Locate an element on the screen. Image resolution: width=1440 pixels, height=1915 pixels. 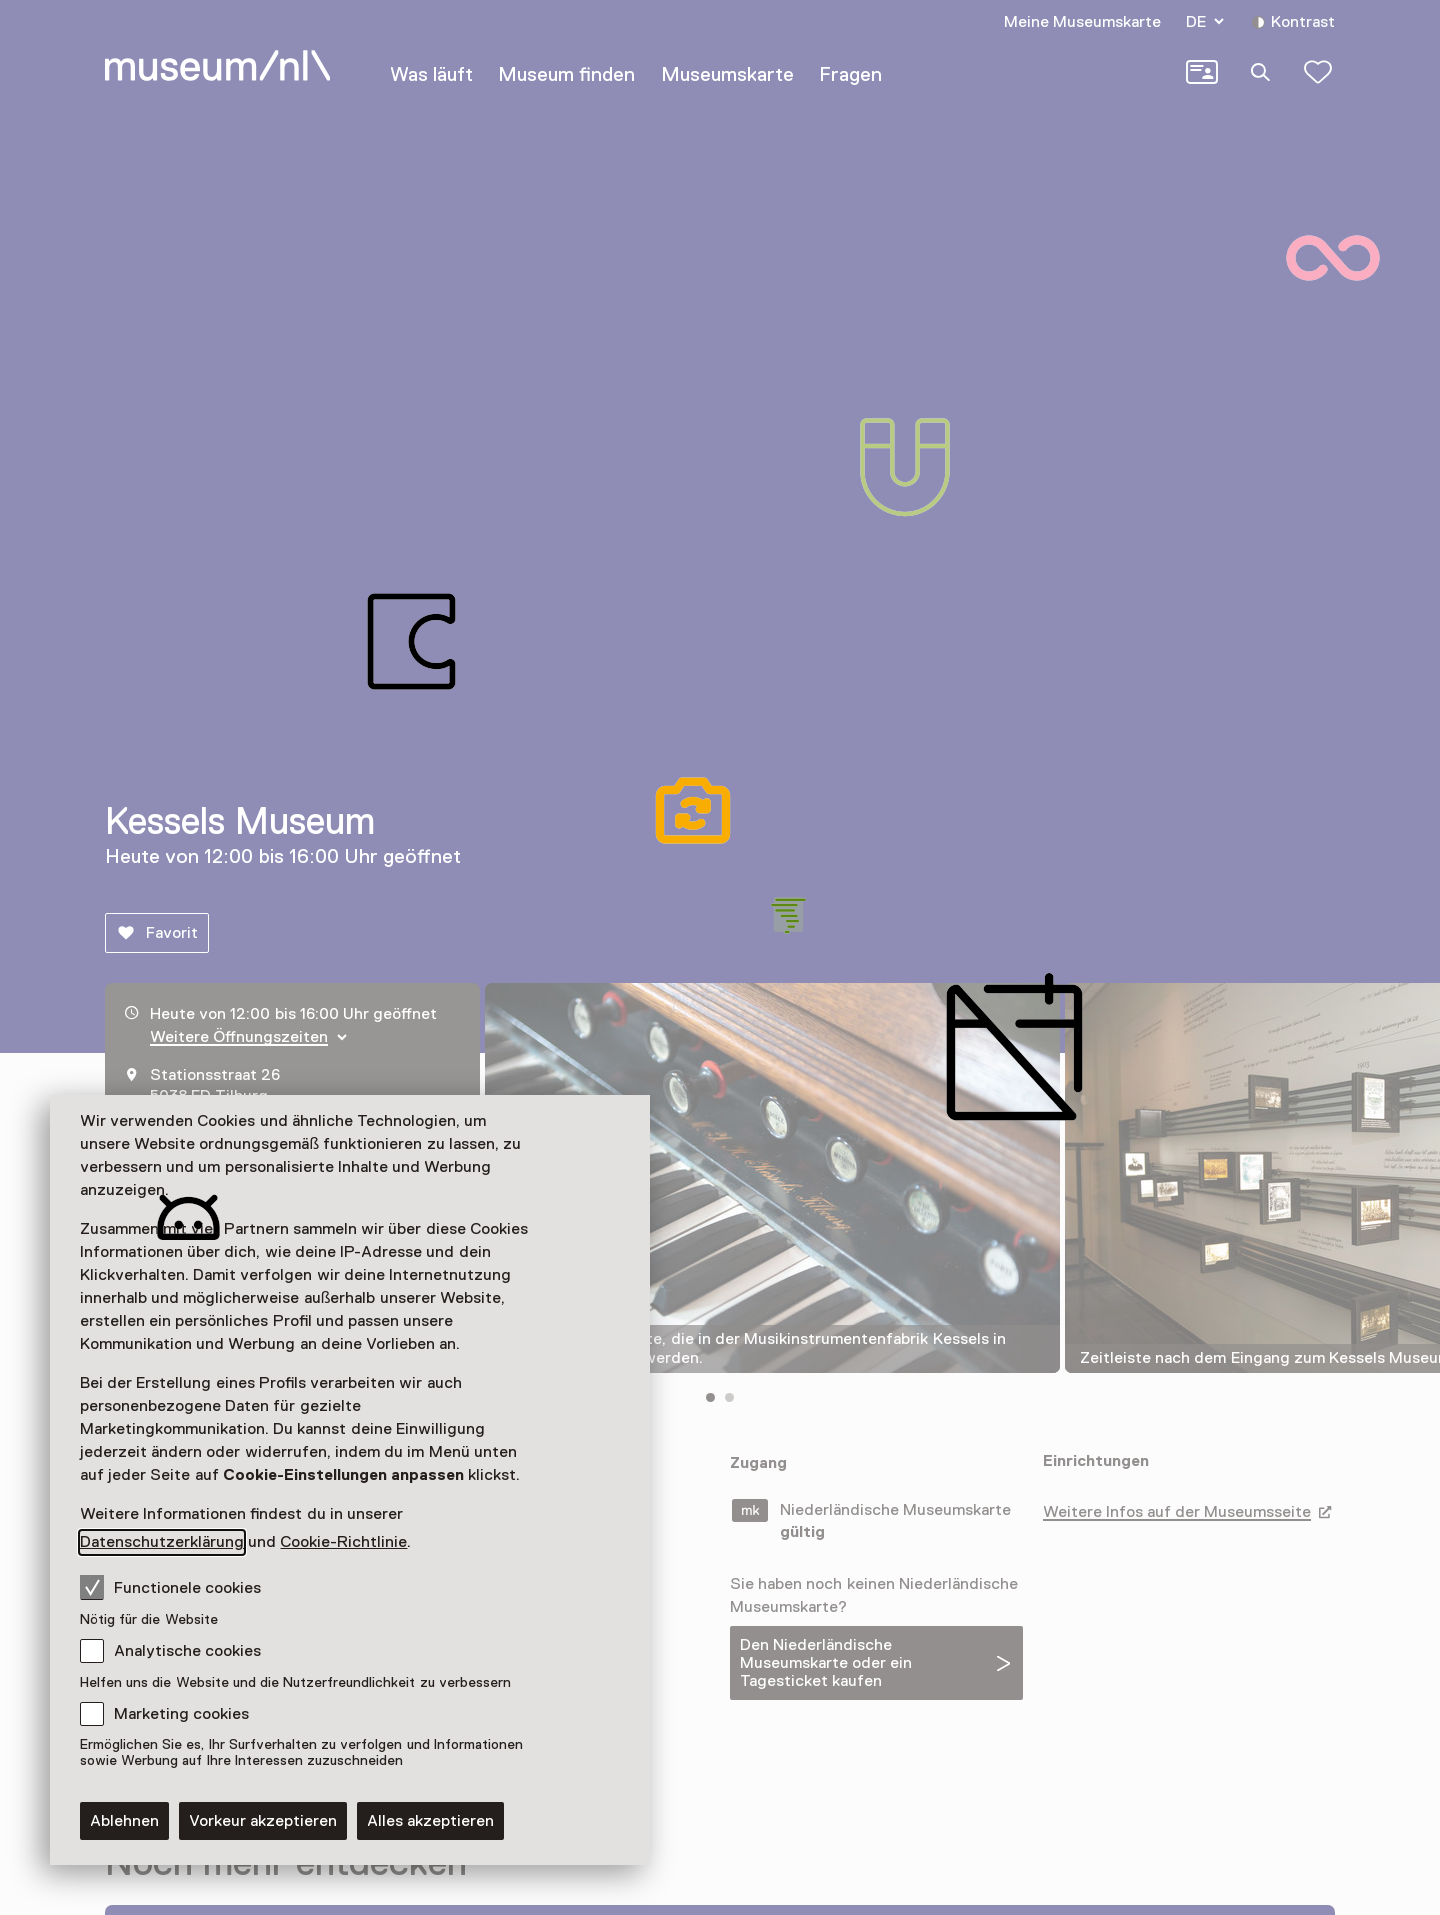
indicates unlimited or infinite content is located at coordinates (1333, 258).